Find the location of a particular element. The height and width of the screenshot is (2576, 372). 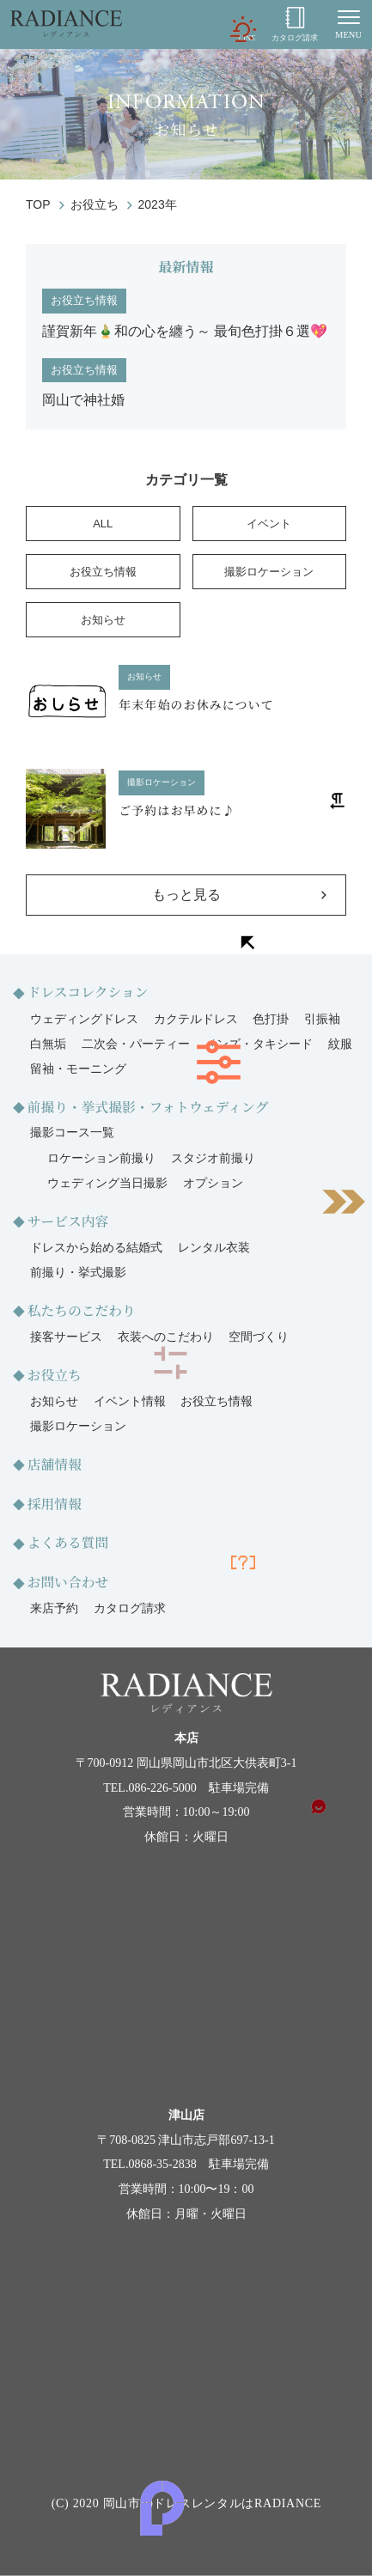

open friendly chat or messaging is located at coordinates (319, 1806).